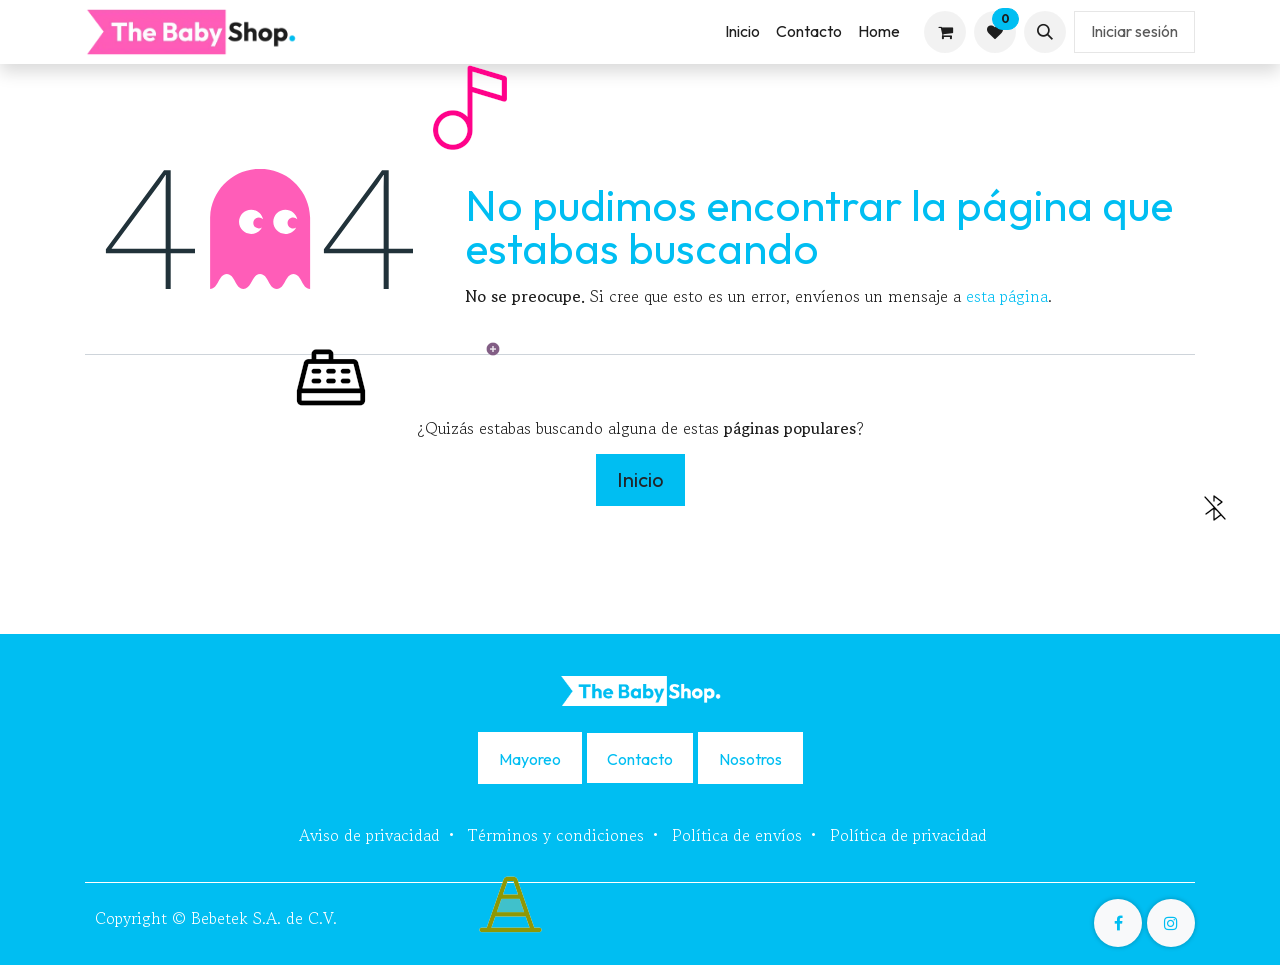 The image size is (1280, 965). What do you see at coordinates (1214, 508) in the screenshot?
I see `bluetooth is disabled or turned off` at bounding box center [1214, 508].